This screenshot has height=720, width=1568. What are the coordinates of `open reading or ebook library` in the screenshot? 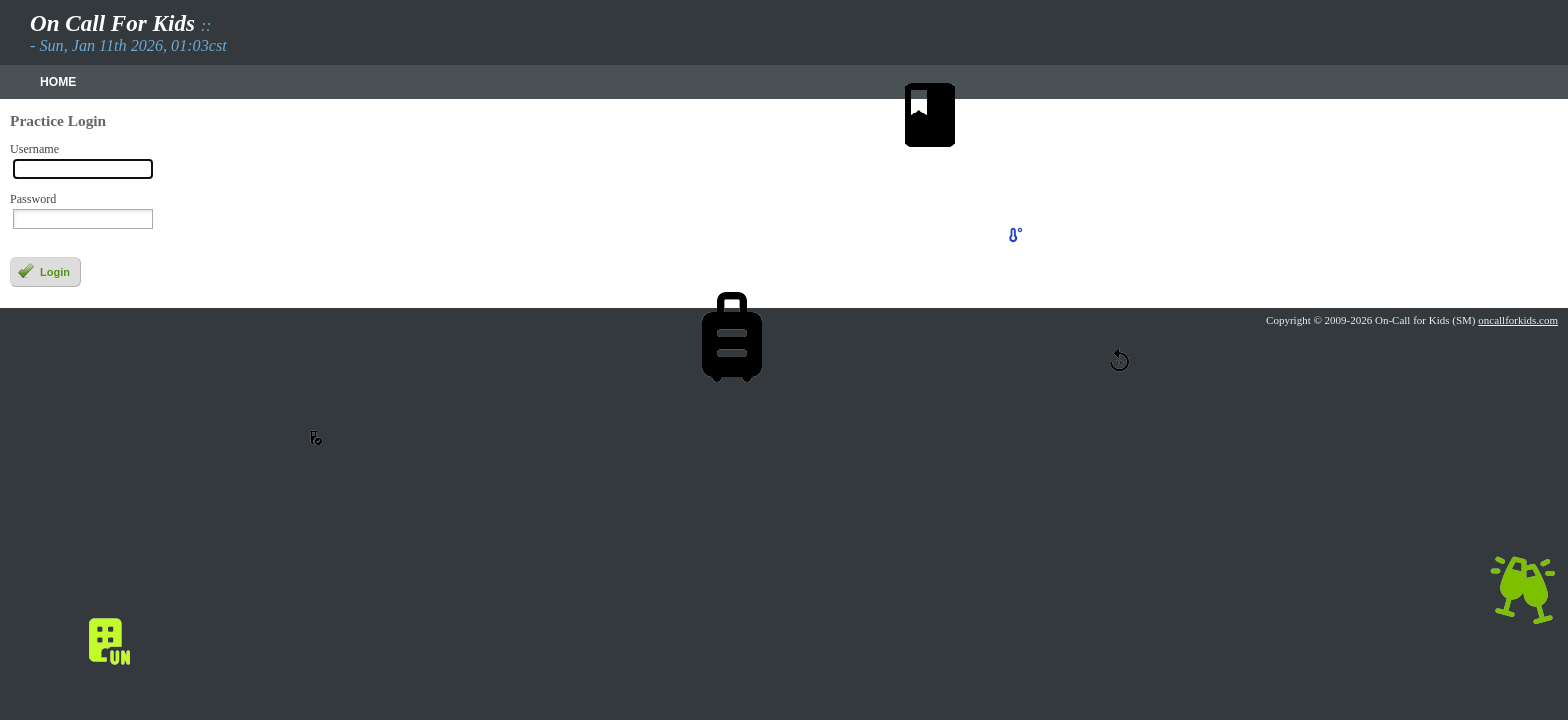 It's located at (930, 115).